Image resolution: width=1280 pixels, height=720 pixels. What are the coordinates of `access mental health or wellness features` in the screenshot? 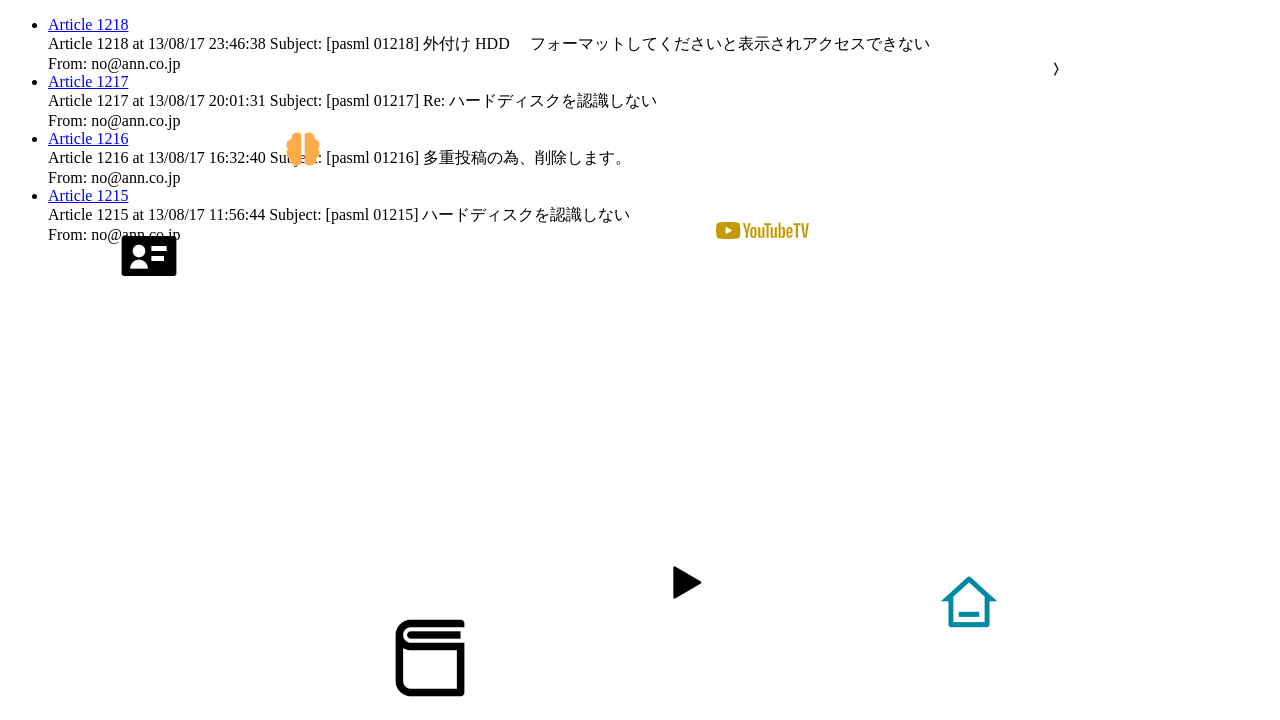 It's located at (303, 149).